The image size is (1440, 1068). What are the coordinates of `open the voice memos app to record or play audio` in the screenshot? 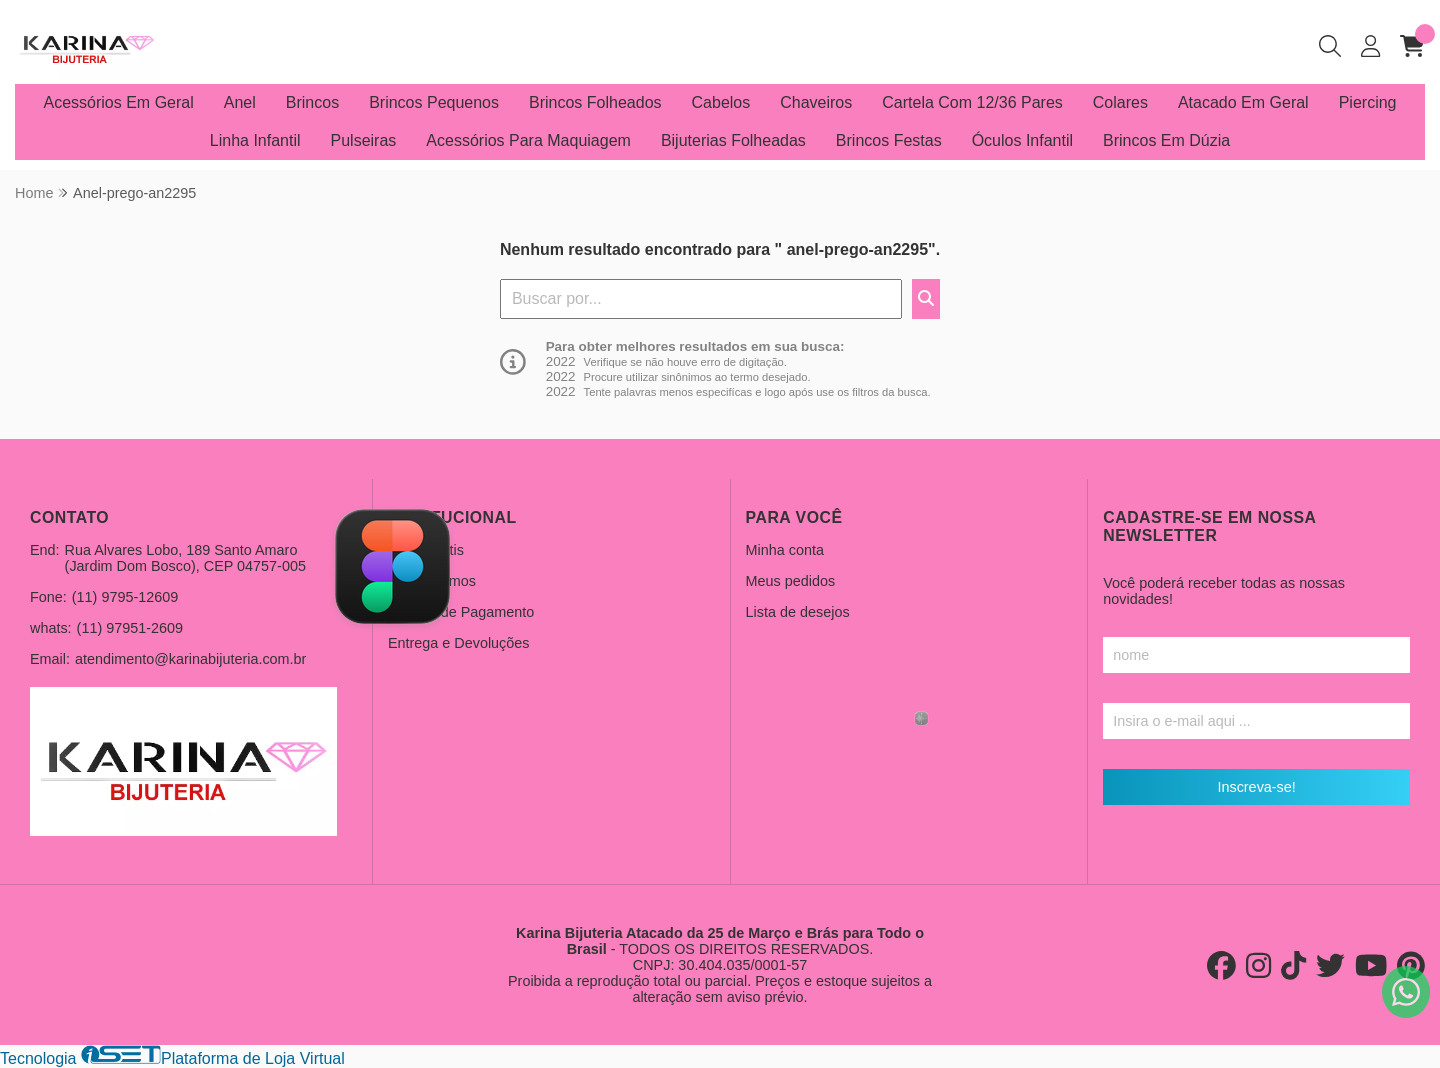 It's located at (921, 718).